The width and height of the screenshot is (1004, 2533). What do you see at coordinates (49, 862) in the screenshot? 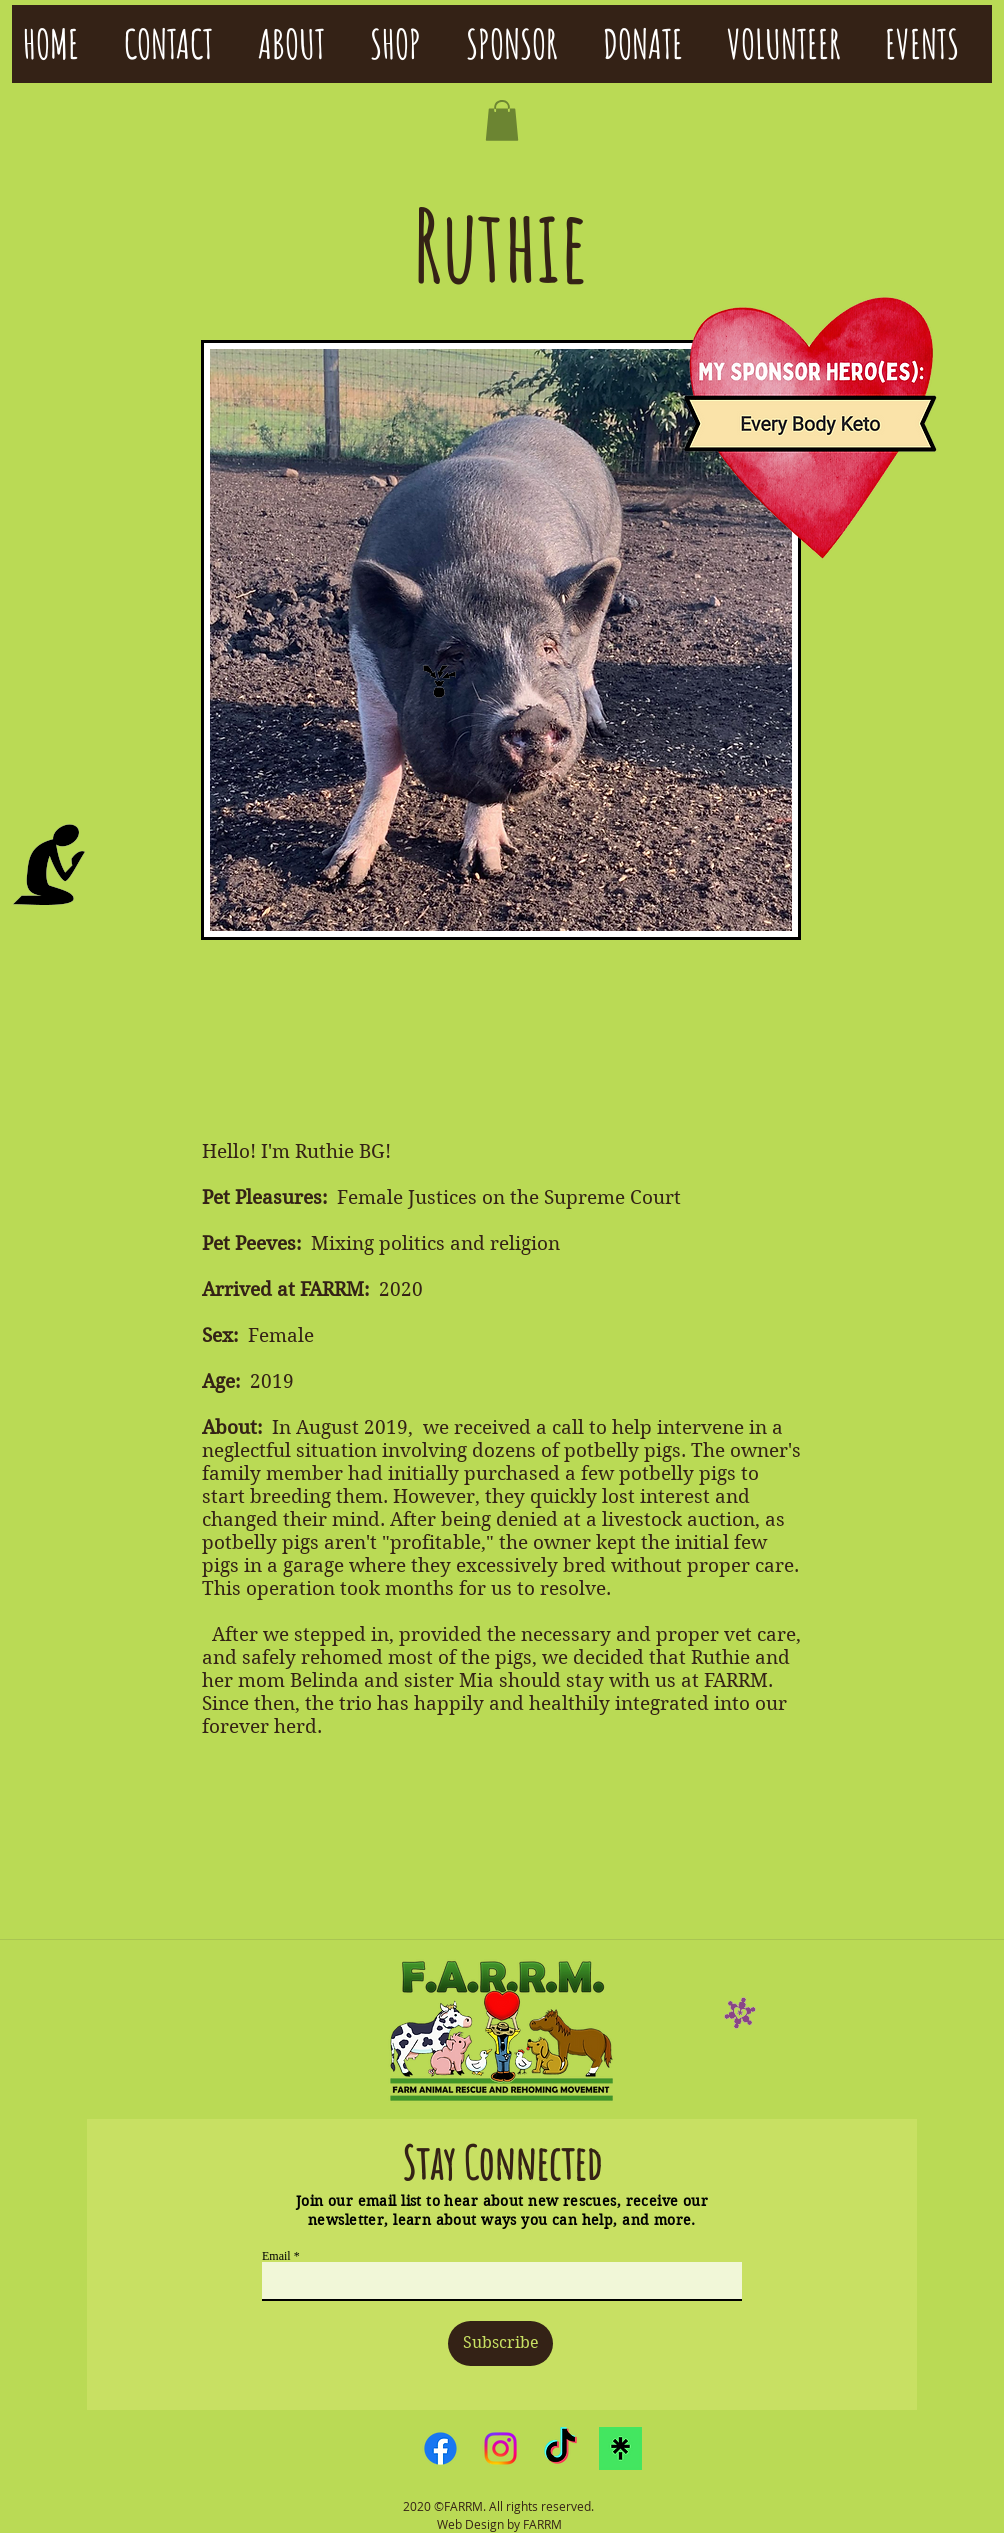
I see `indicates a prayer or meditation area` at bounding box center [49, 862].